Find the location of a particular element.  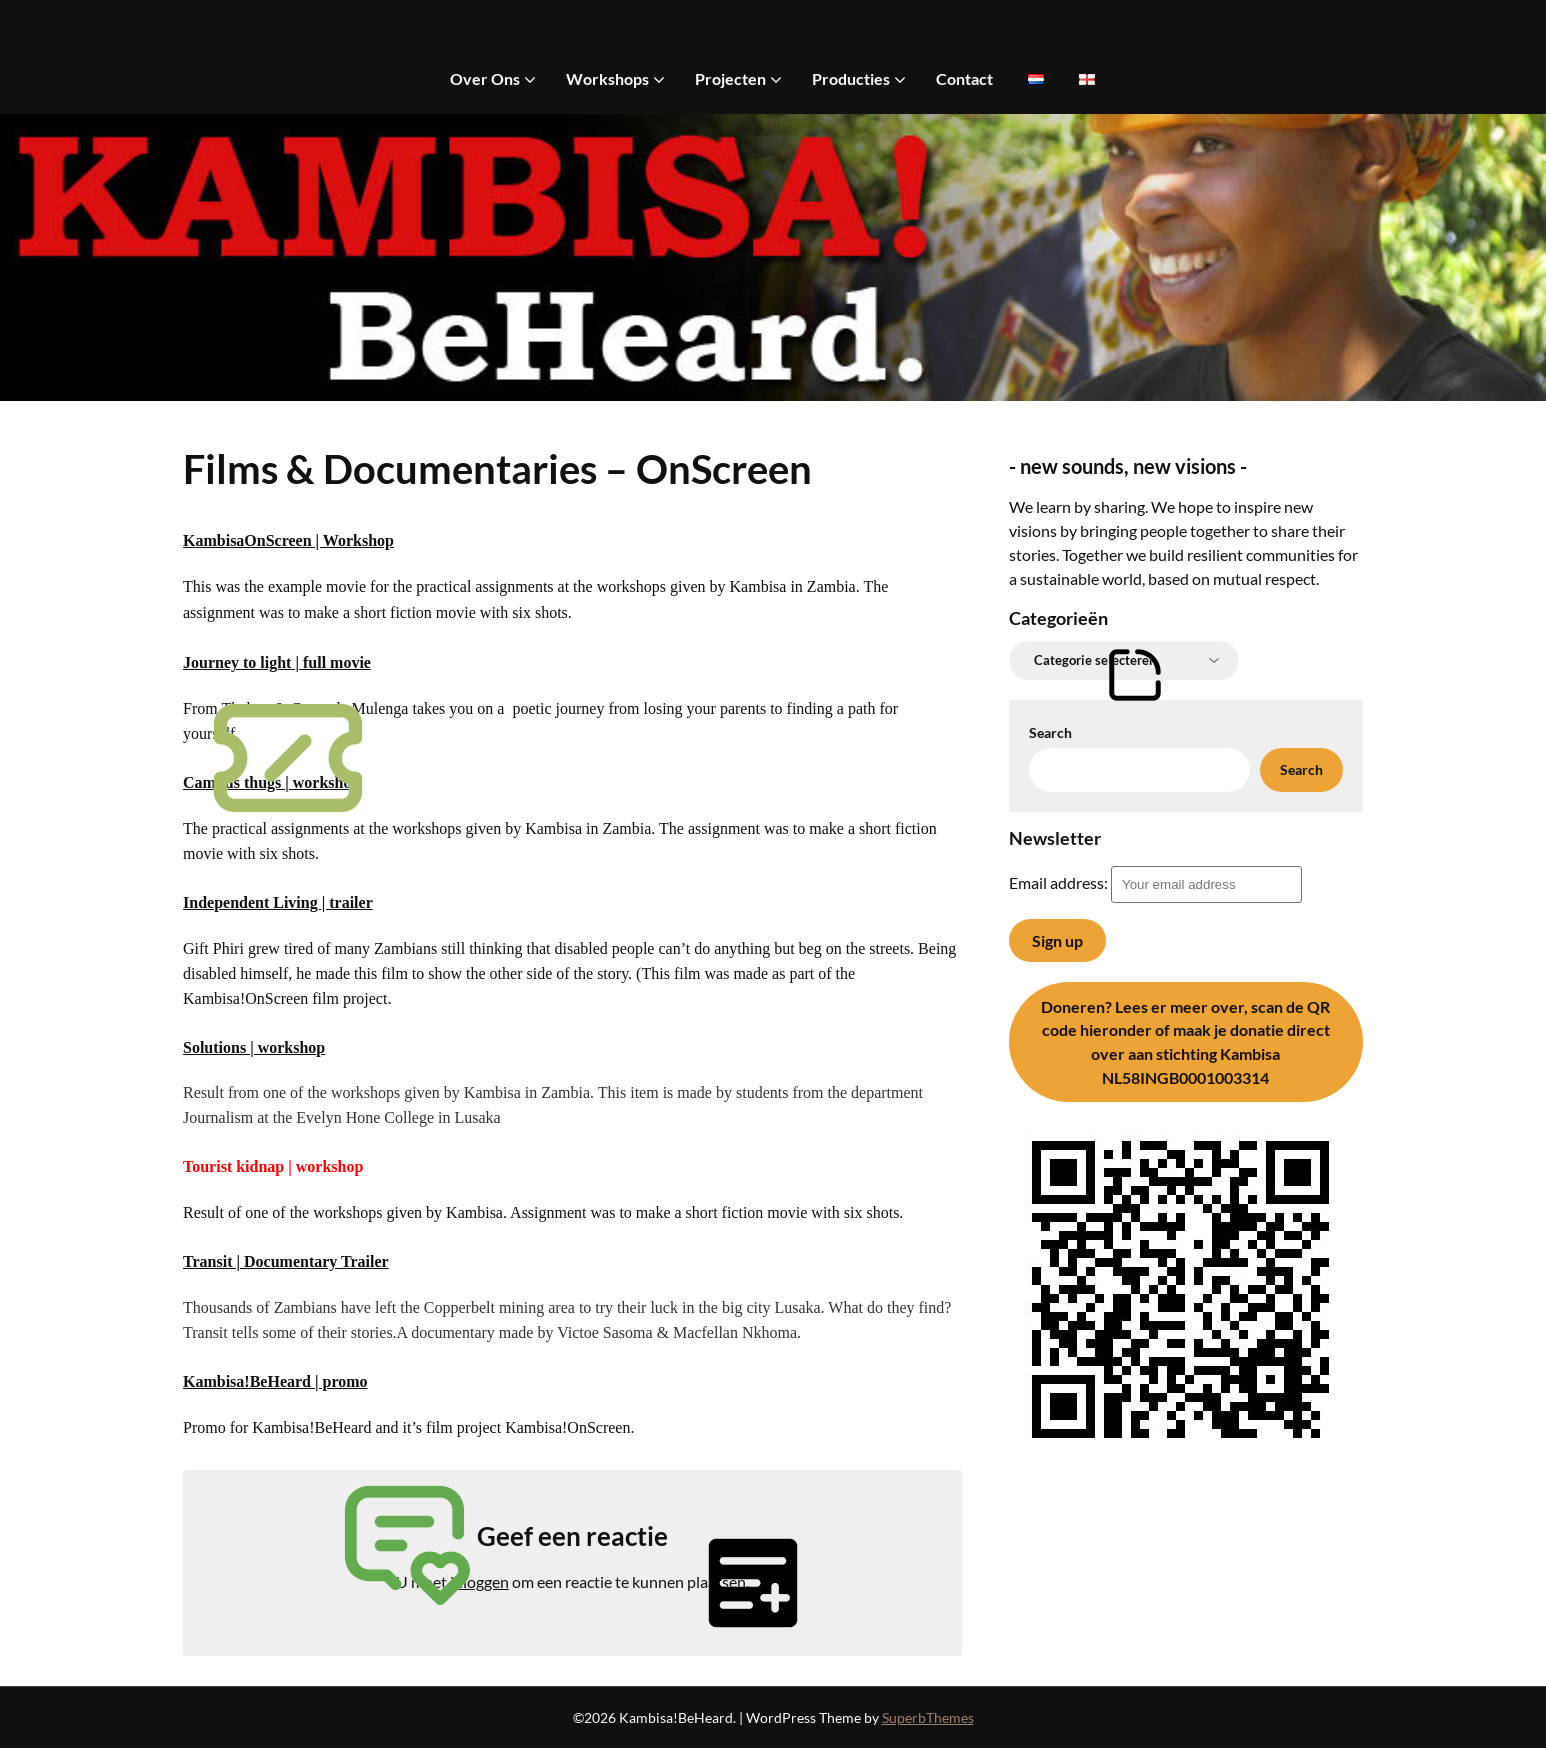

invalid or cancelled ticket is located at coordinates (288, 758).